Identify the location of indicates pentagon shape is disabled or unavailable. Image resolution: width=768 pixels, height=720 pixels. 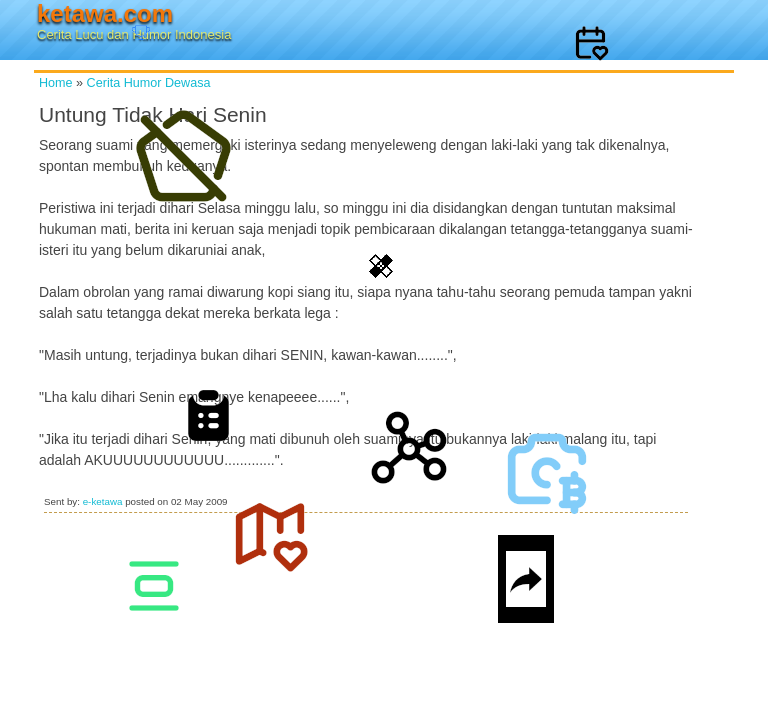
(183, 158).